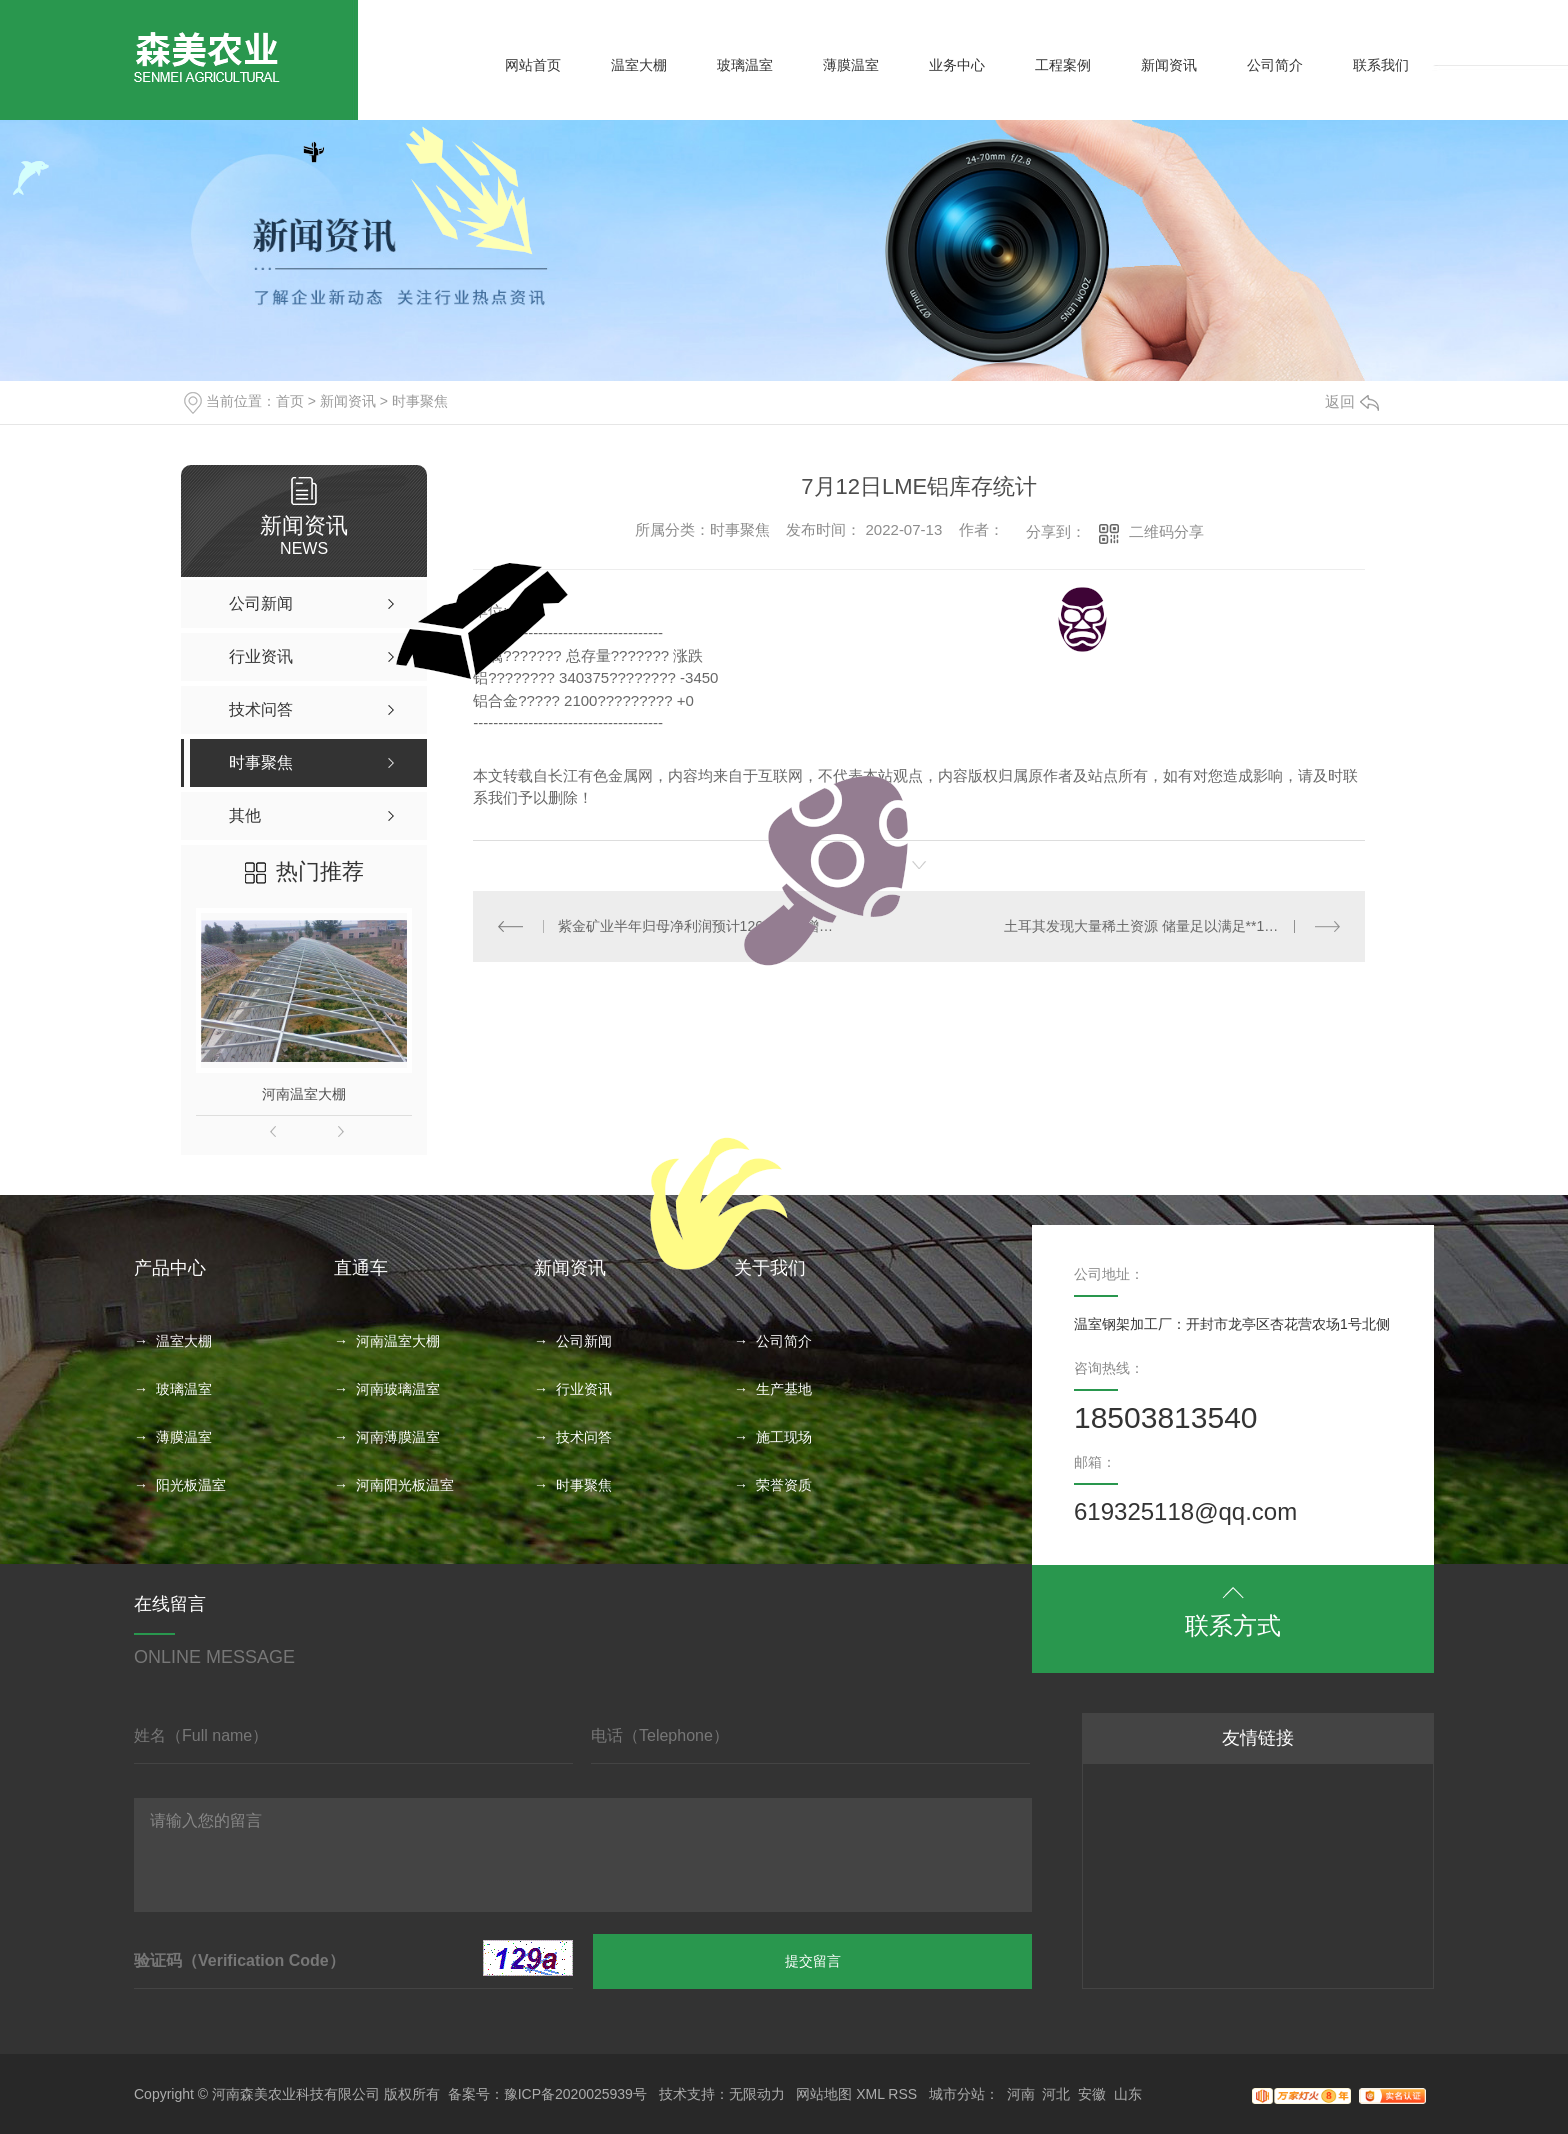 This screenshot has height=2134, width=1568. What do you see at coordinates (31, 178) in the screenshot?
I see `access marine life or ocean-themed content` at bounding box center [31, 178].